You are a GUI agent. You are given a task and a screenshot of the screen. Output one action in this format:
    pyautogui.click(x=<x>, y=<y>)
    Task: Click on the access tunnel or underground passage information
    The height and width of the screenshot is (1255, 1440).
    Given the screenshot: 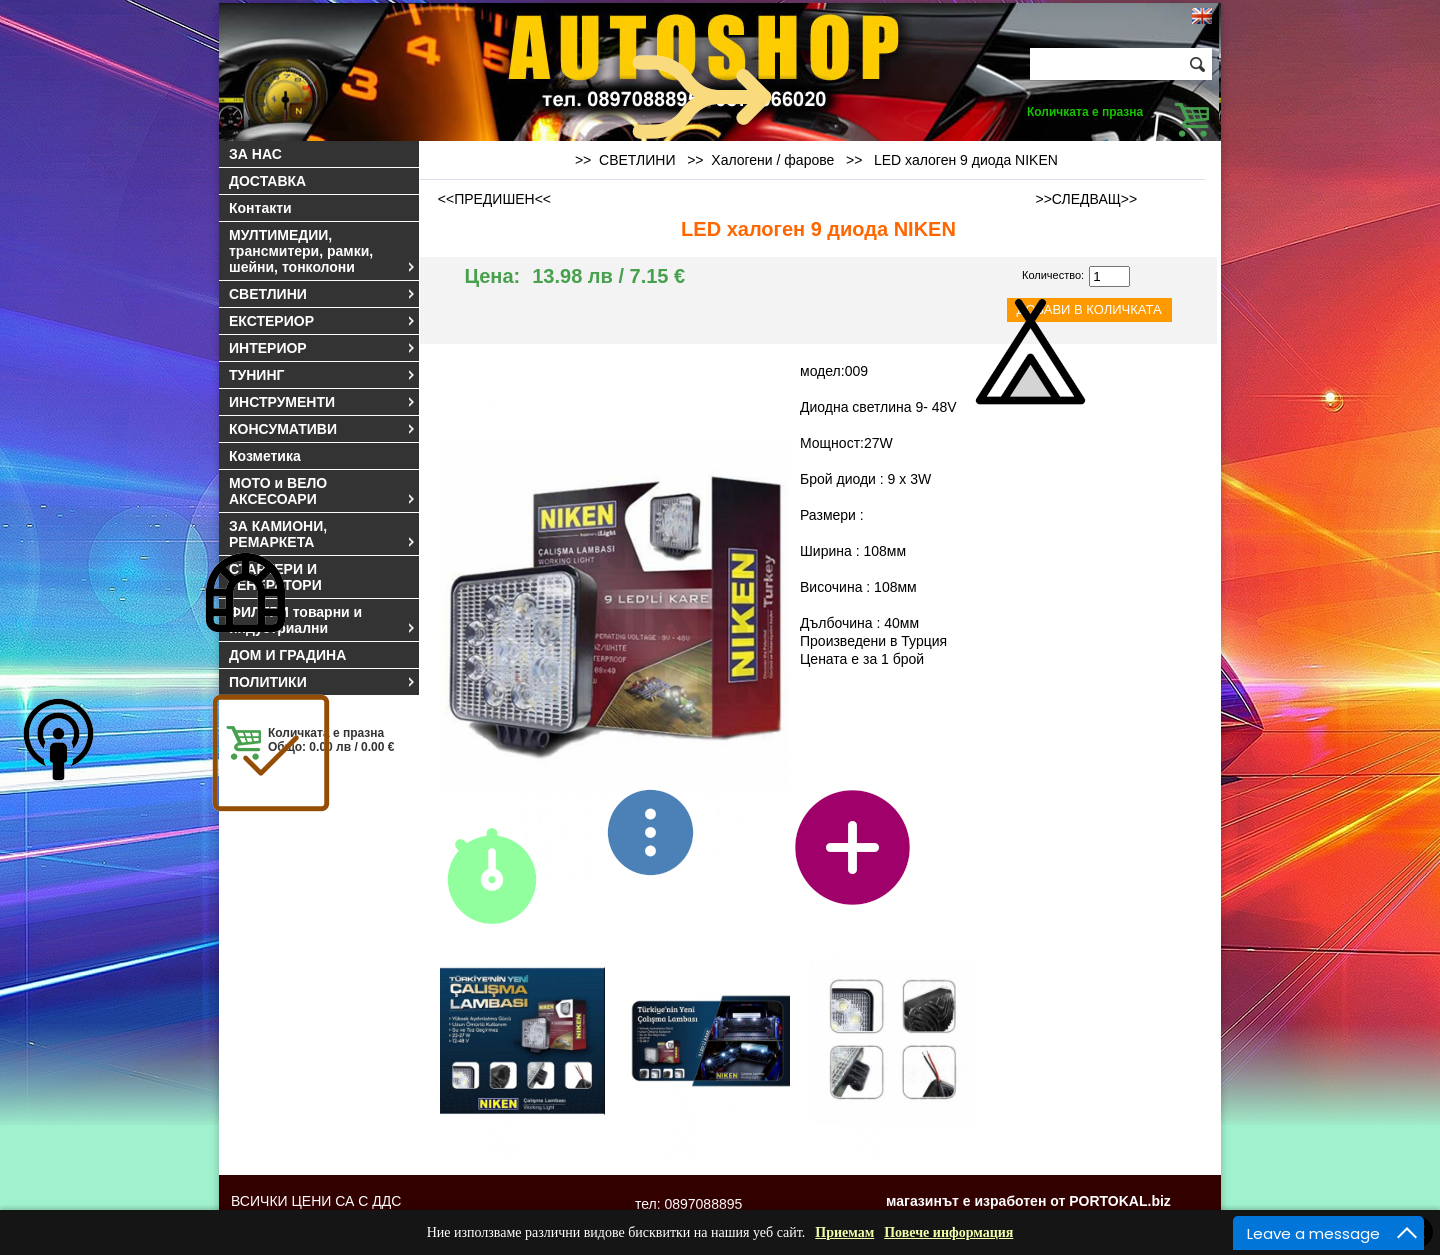 What is the action you would take?
    pyautogui.click(x=245, y=592)
    